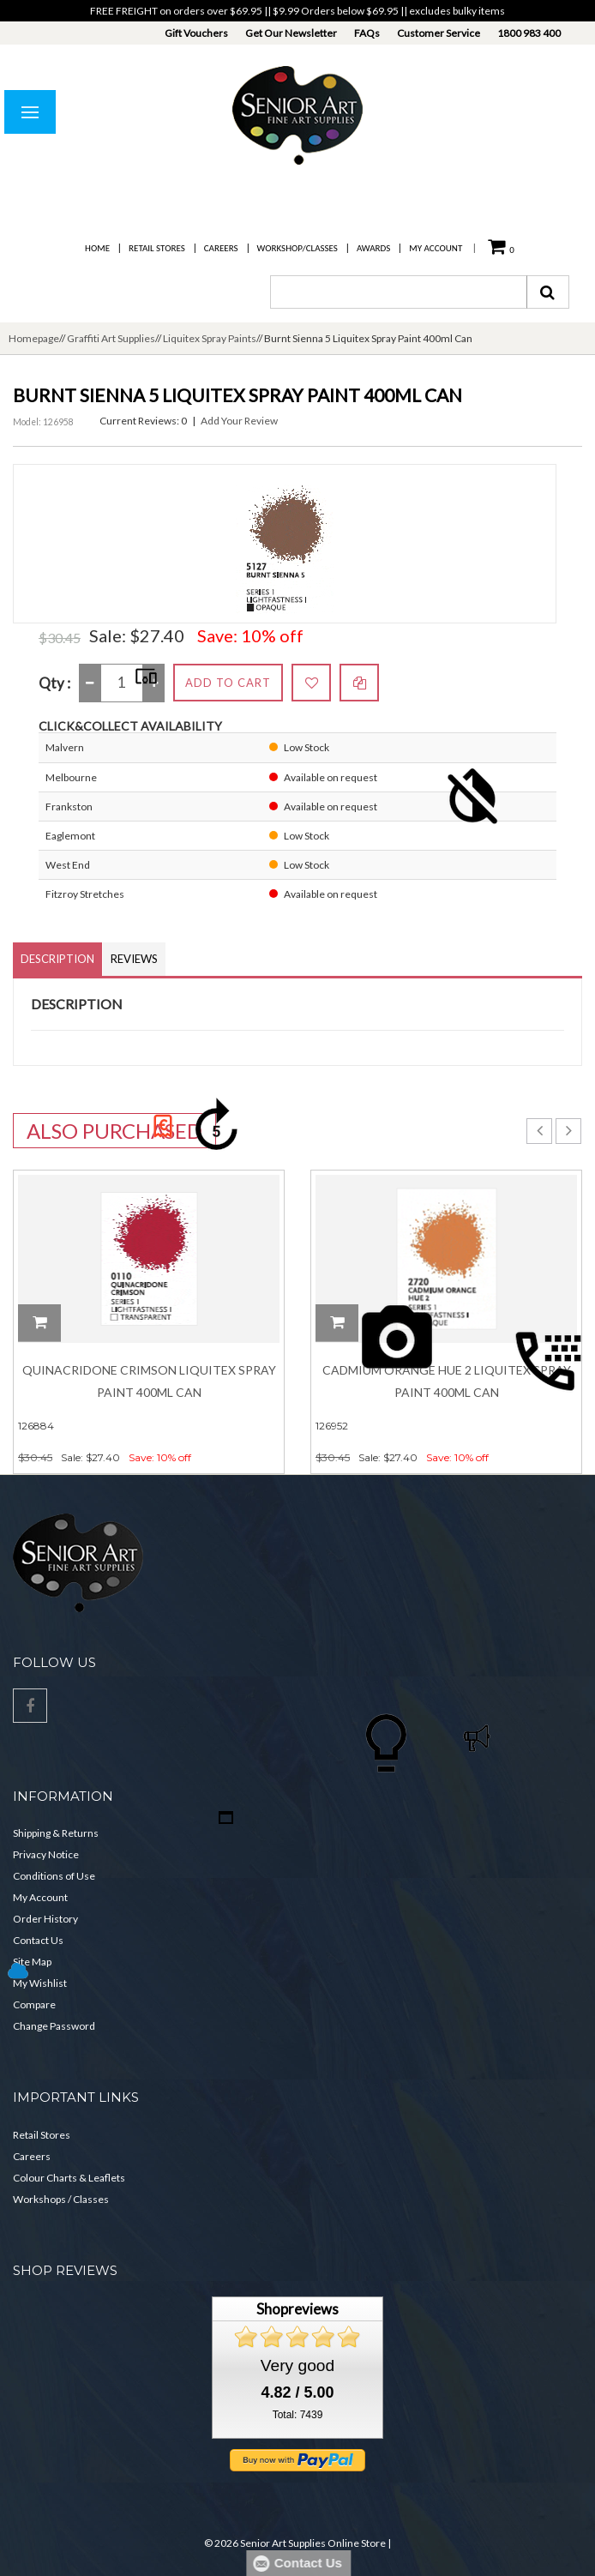 The width and height of the screenshot is (595, 2576). Describe the element at coordinates (397, 1340) in the screenshot. I see `take a photo` at that location.